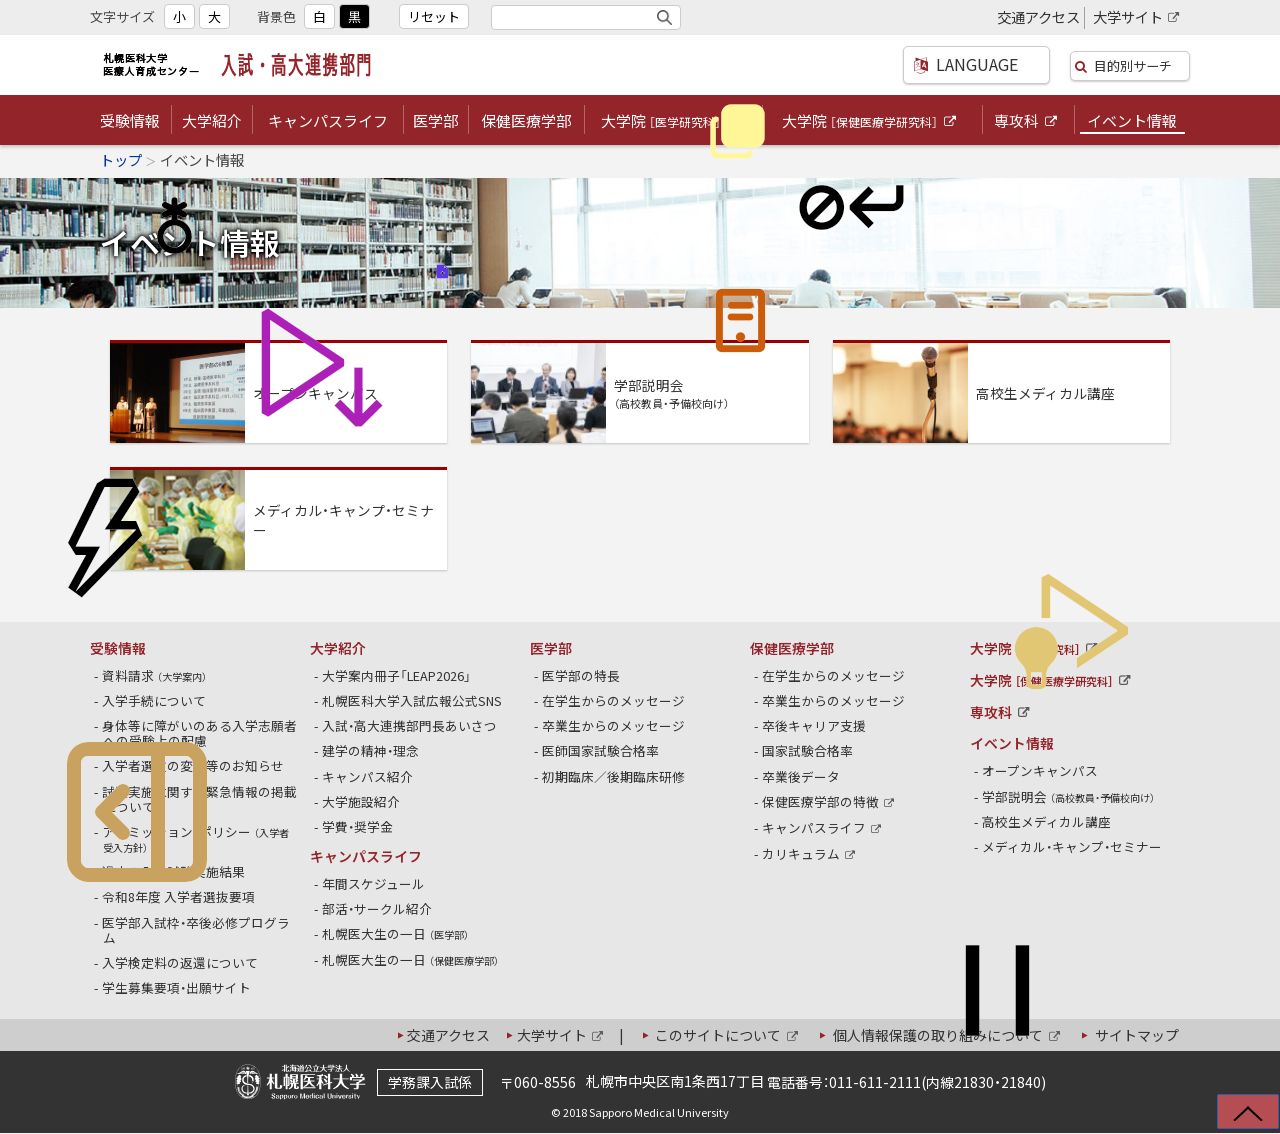 The width and height of the screenshot is (1280, 1134). What do you see at coordinates (320, 367) in the screenshot?
I see `run code below current selection` at bounding box center [320, 367].